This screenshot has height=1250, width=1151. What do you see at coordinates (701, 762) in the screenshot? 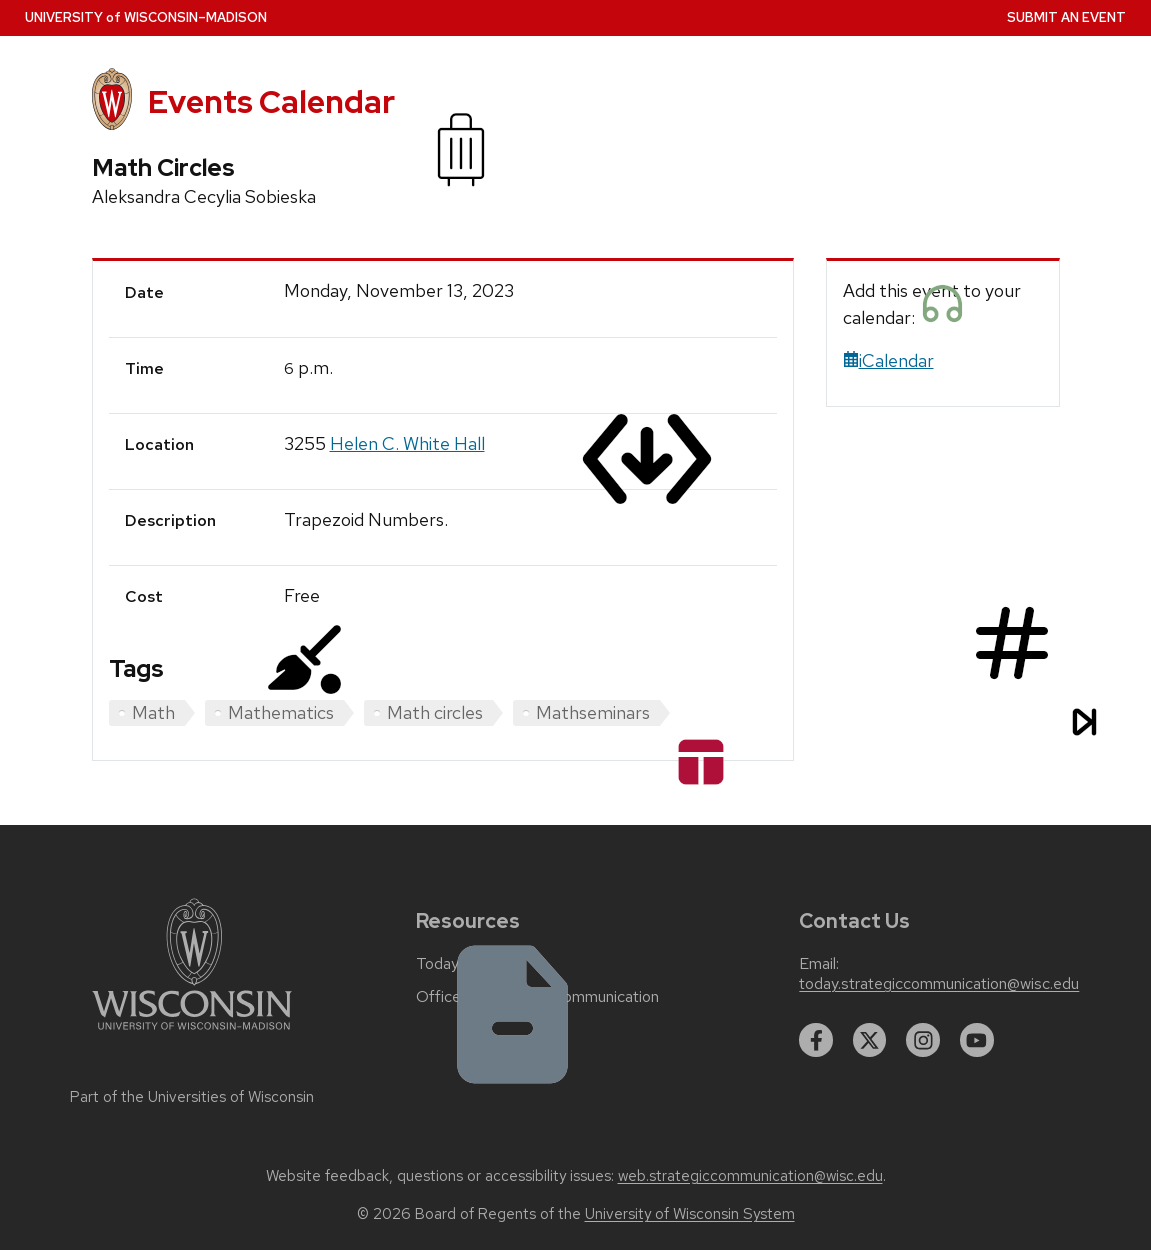
I see `change page layout or view` at bounding box center [701, 762].